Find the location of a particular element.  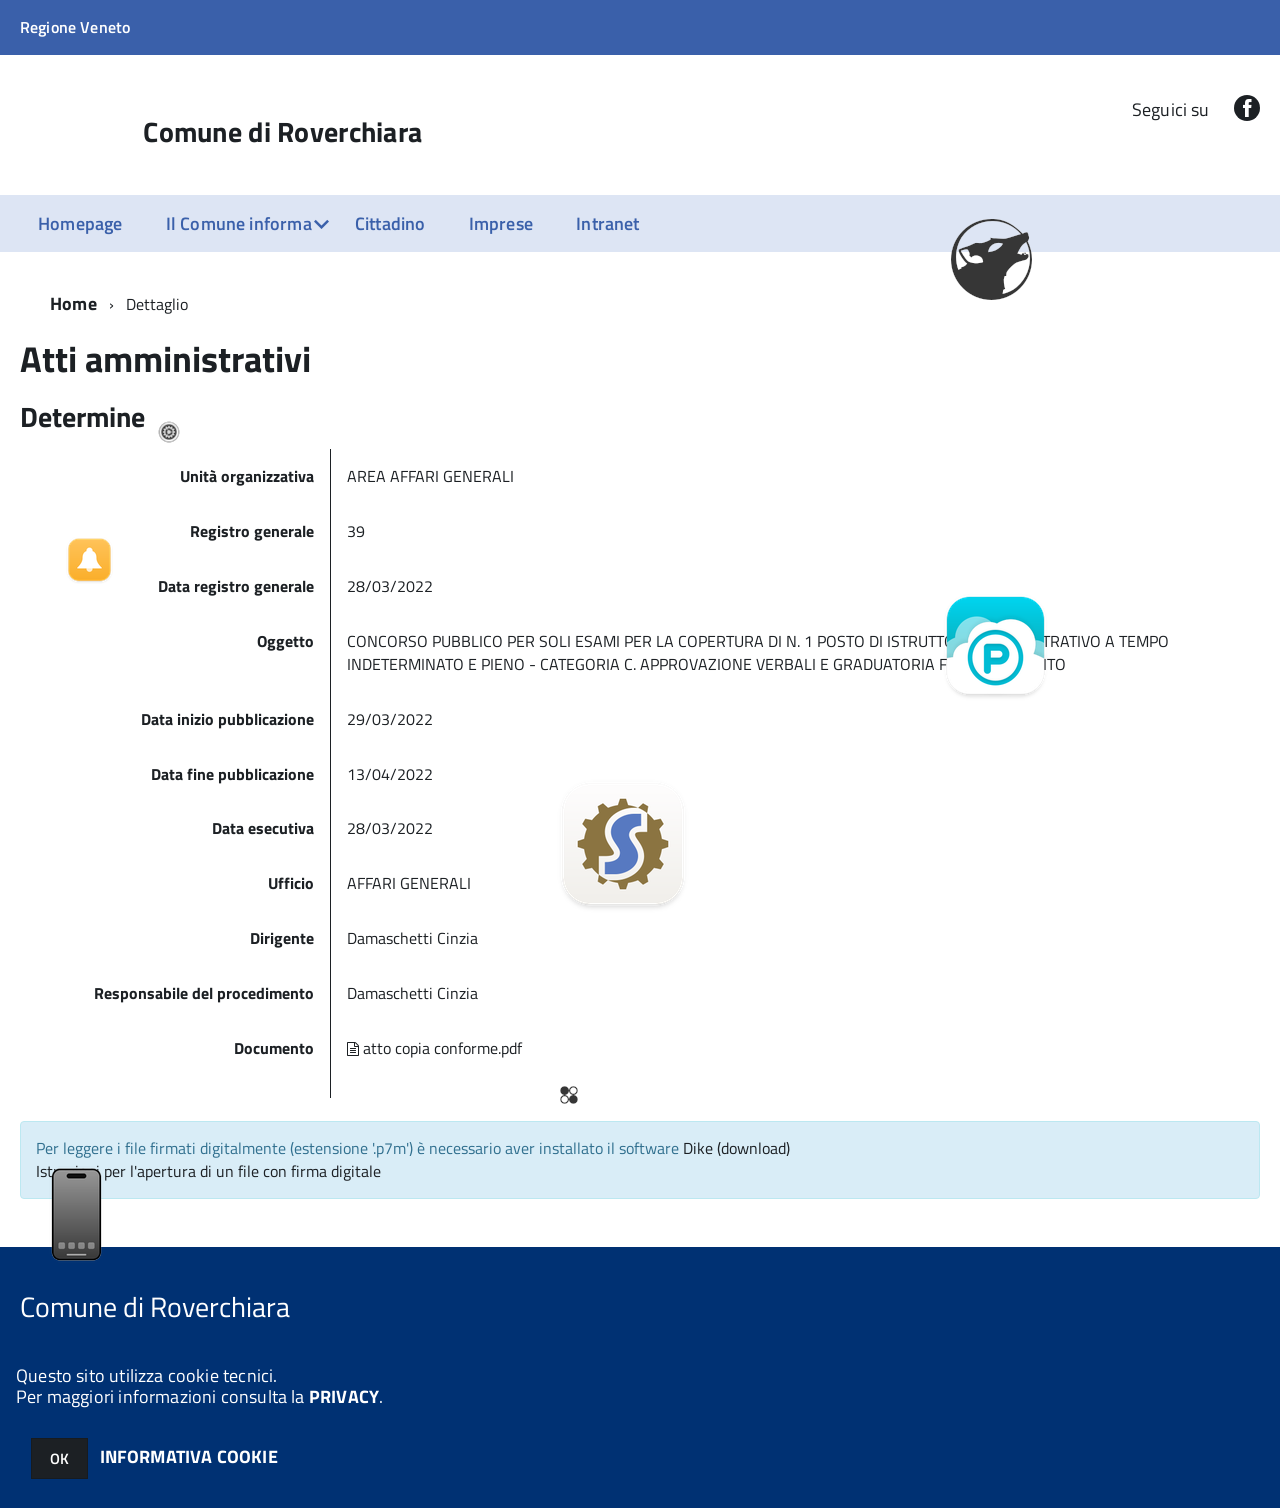

iPhone device icon is located at coordinates (76, 1214).